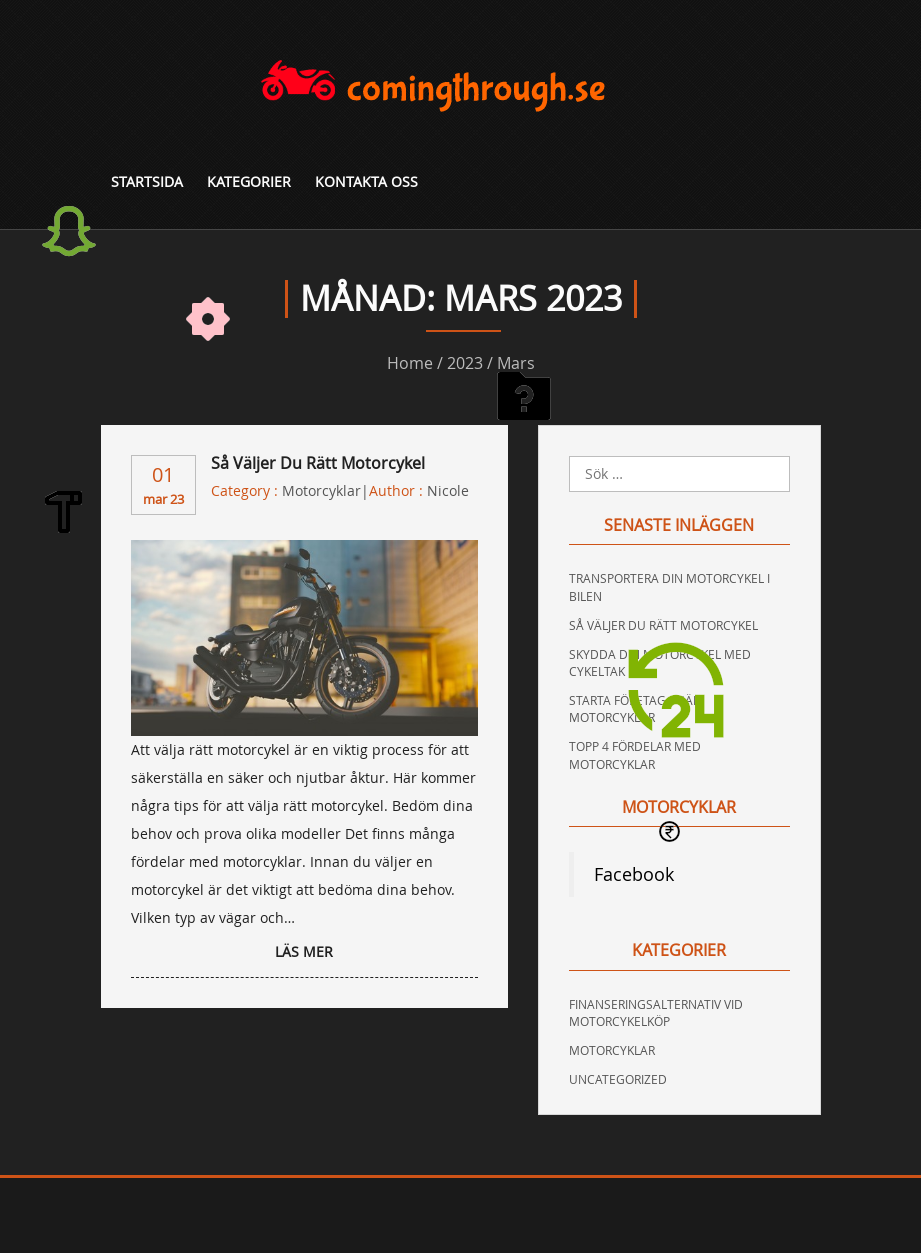  What do you see at coordinates (208, 319) in the screenshot?
I see `access settings or preferences` at bounding box center [208, 319].